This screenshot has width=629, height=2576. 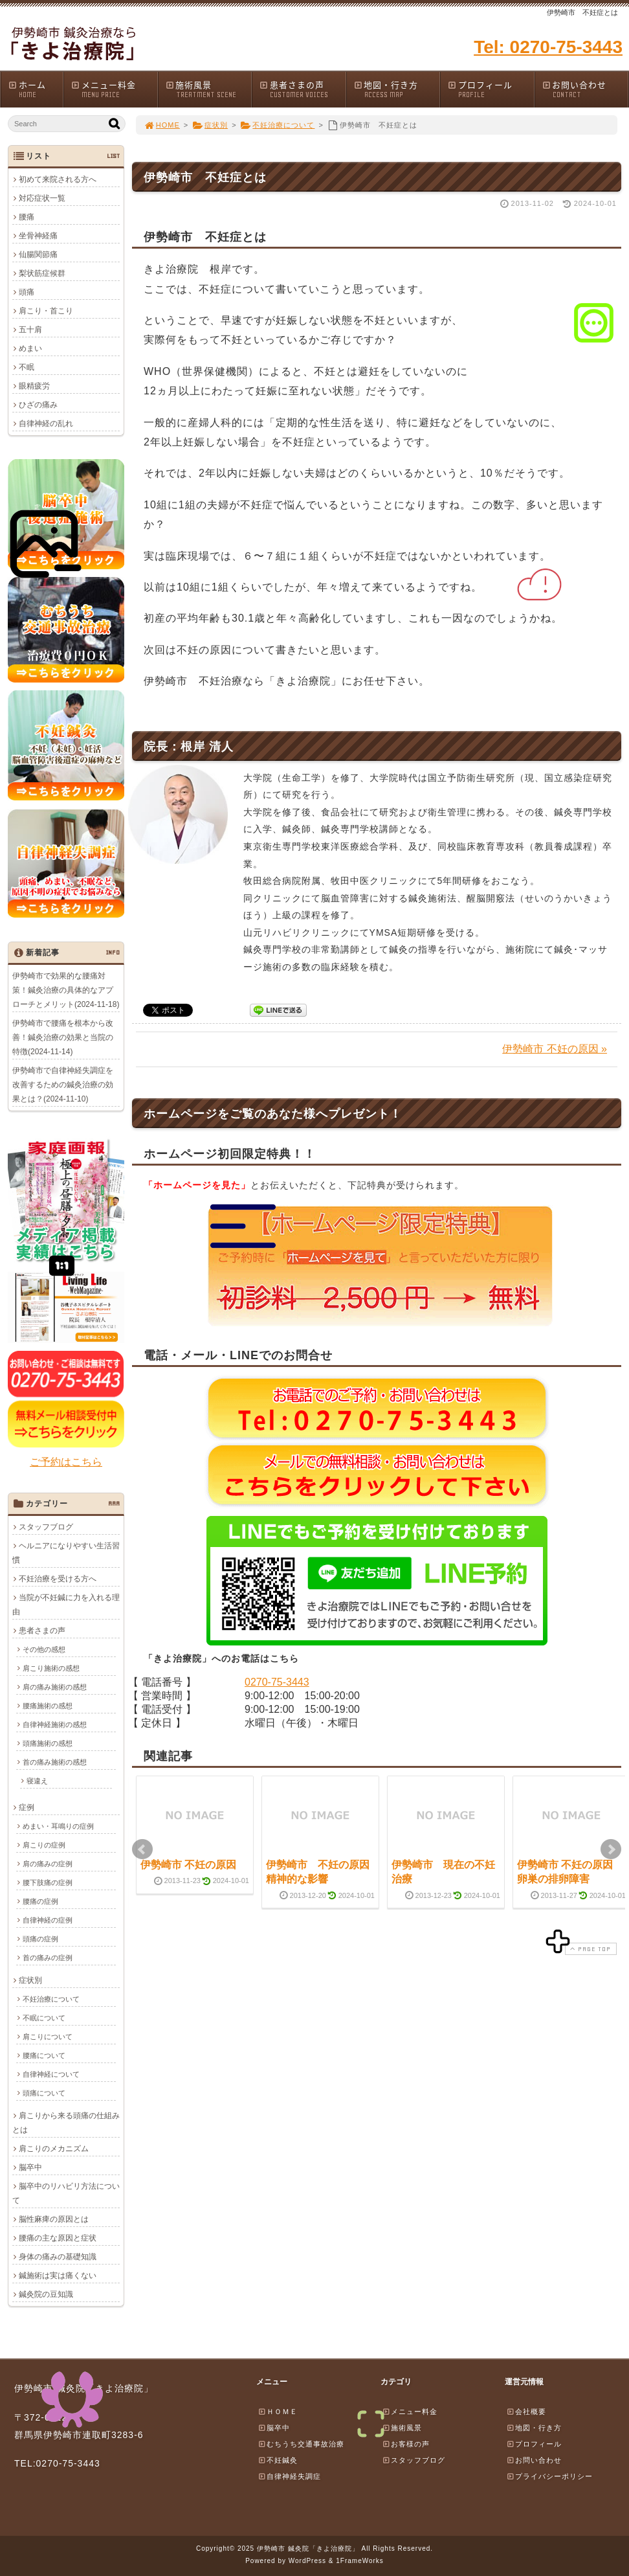 What do you see at coordinates (61, 1265) in the screenshot?
I see `indicates a one-to-one relationship in a database or data model` at bounding box center [61, 1265].